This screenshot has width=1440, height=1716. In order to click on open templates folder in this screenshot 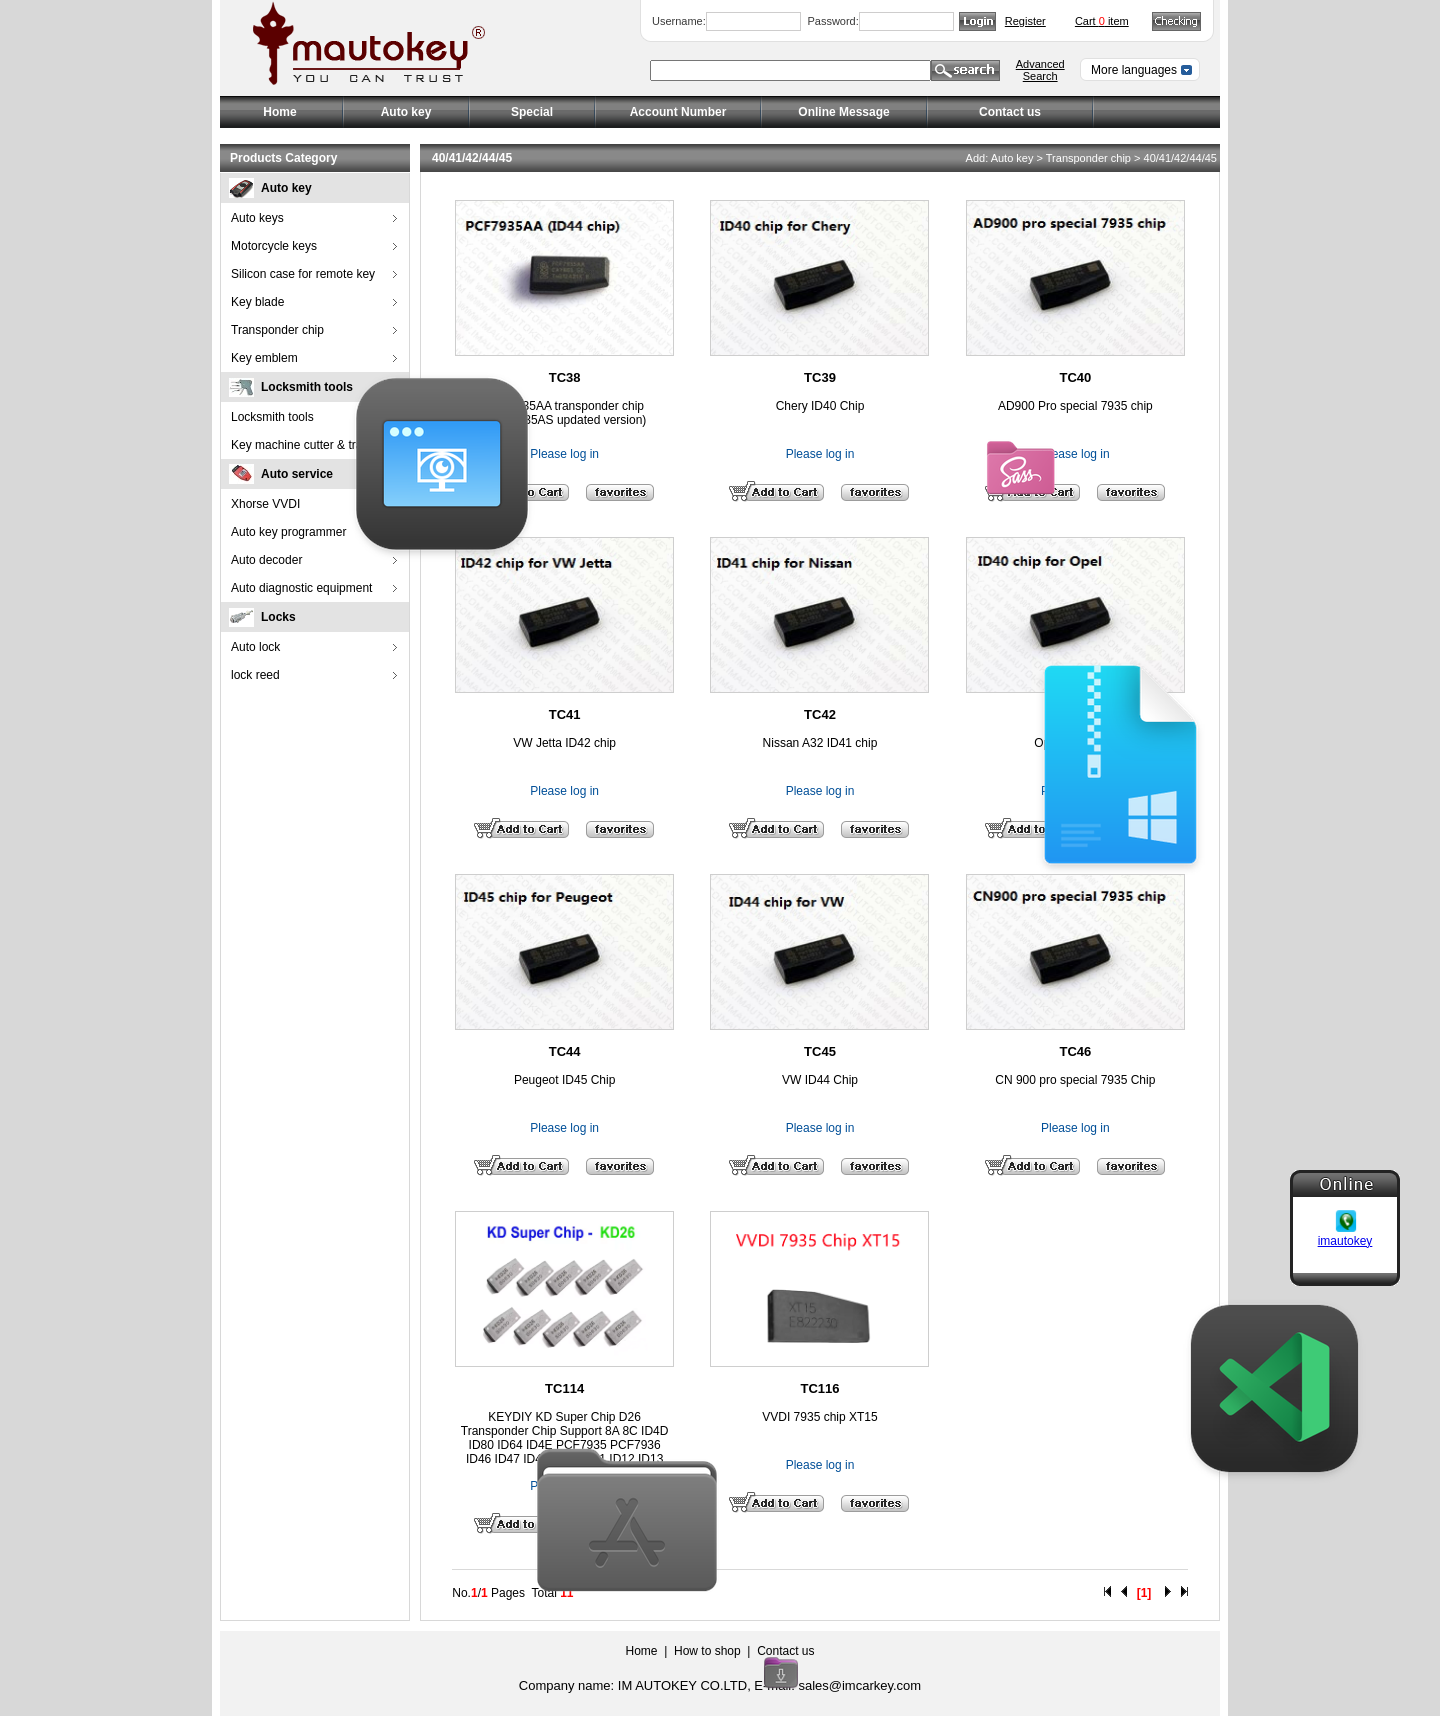, I will do `click(627, 1520)`.